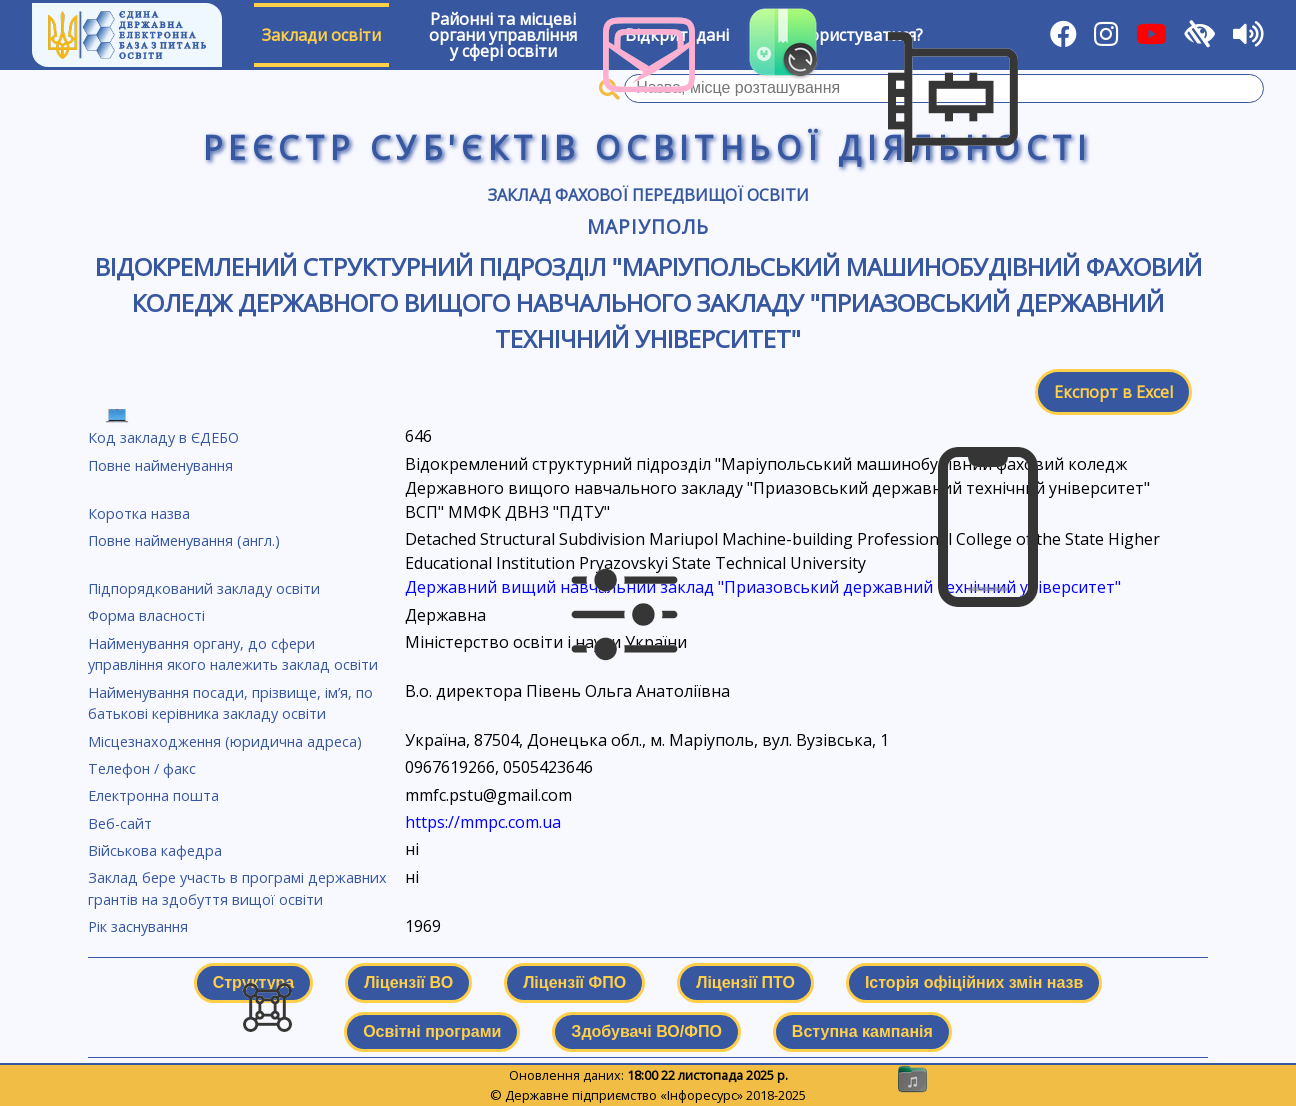  I want to click on access system preferences or settings, so click(624, 614).